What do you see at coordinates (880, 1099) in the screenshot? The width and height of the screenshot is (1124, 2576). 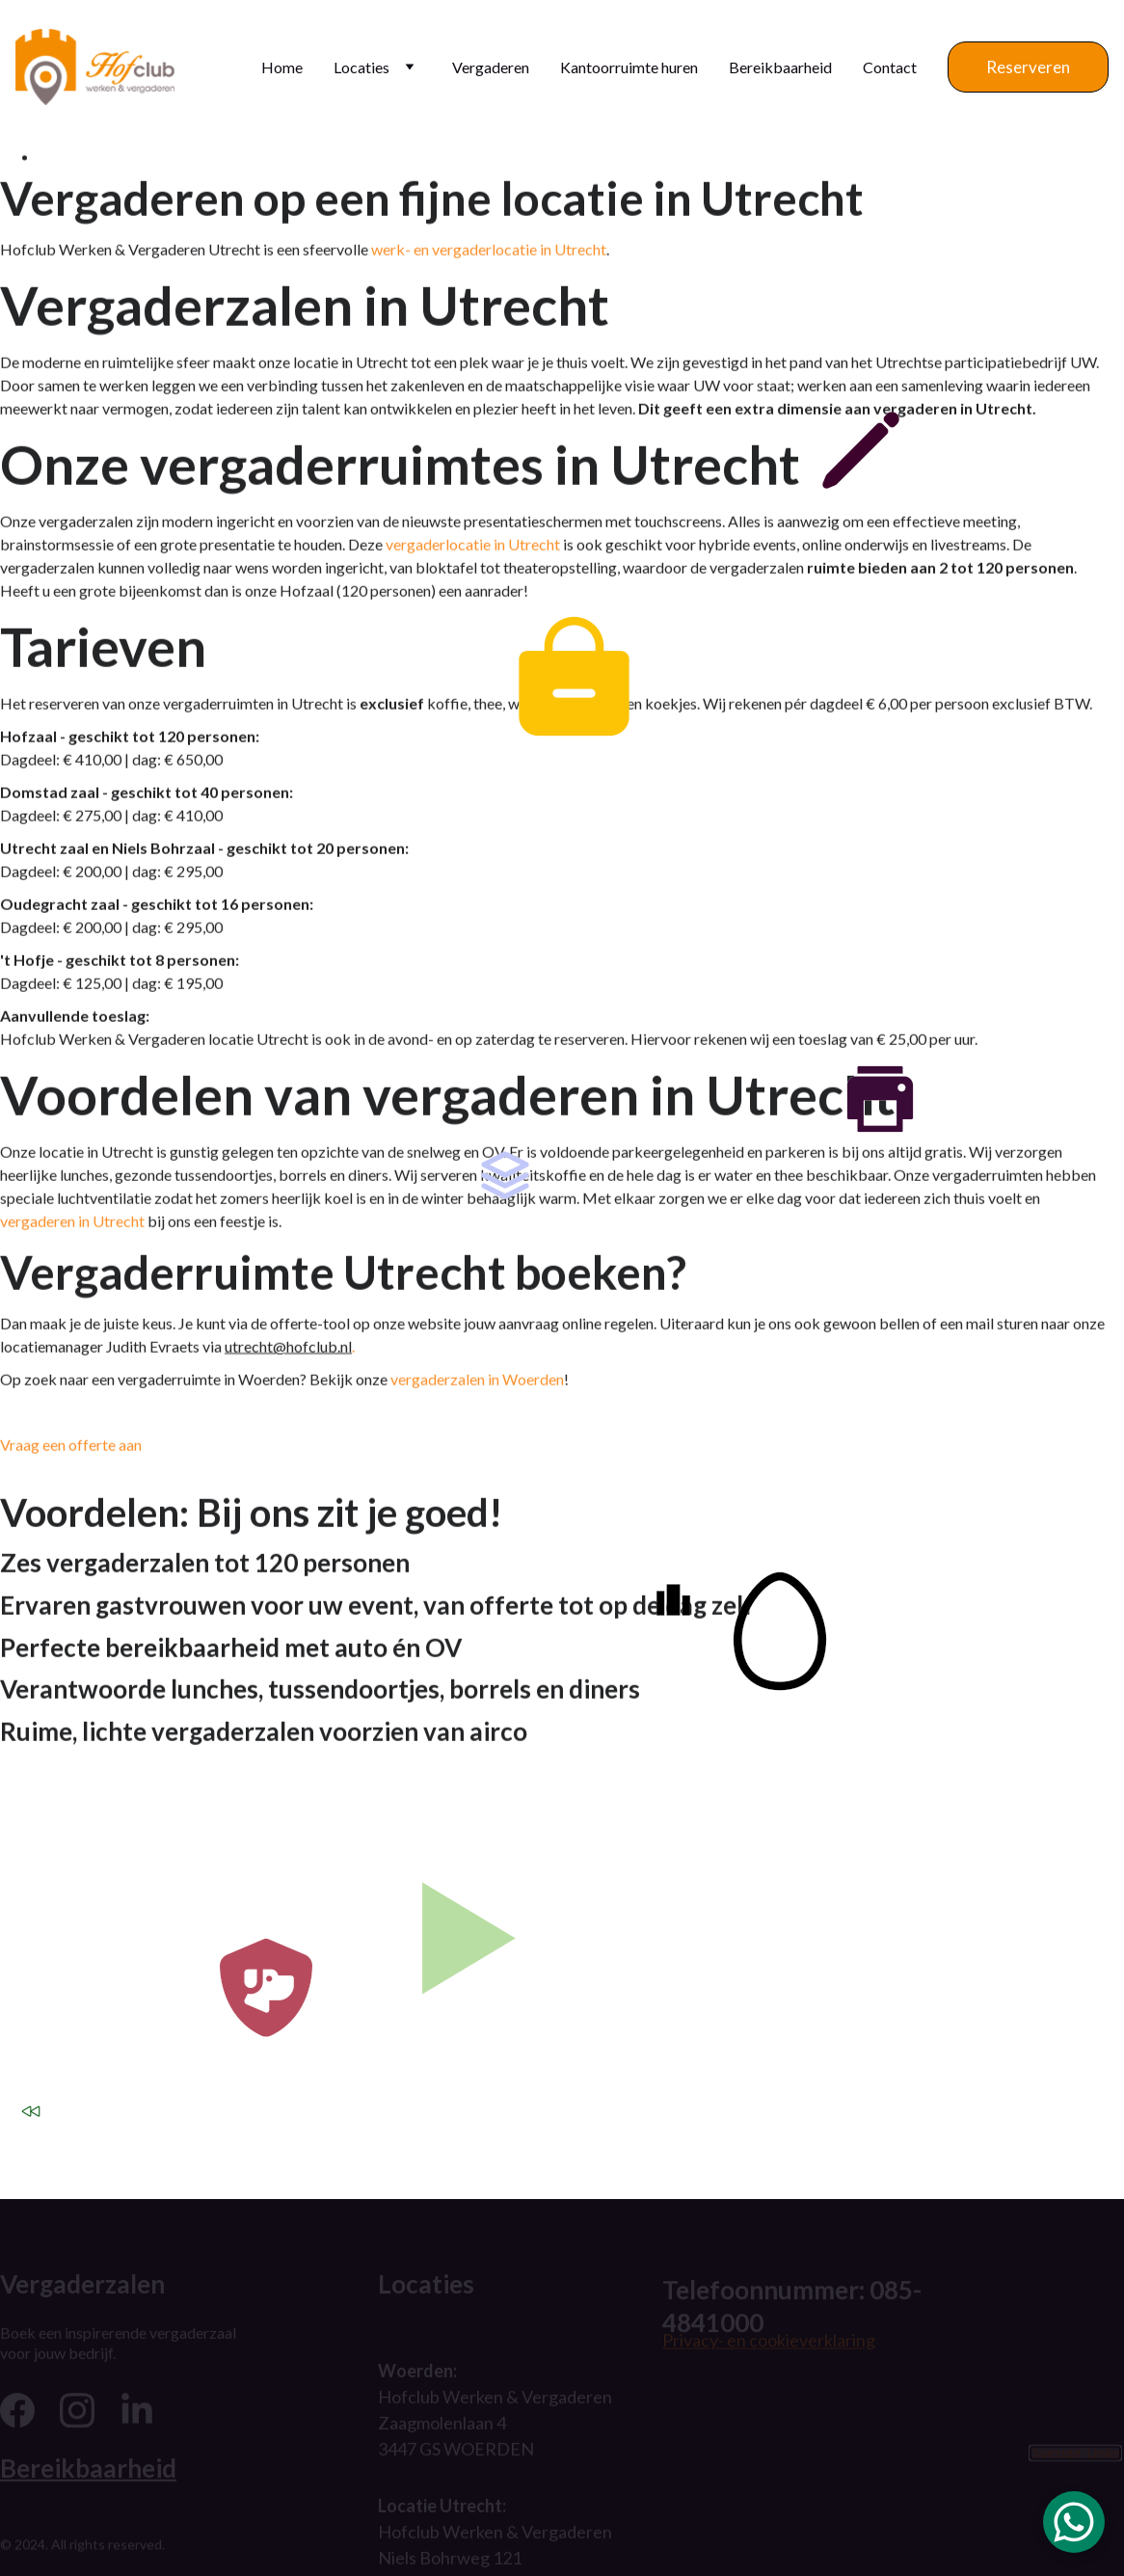 I see `print this document` at bounding box center [880, 1099].